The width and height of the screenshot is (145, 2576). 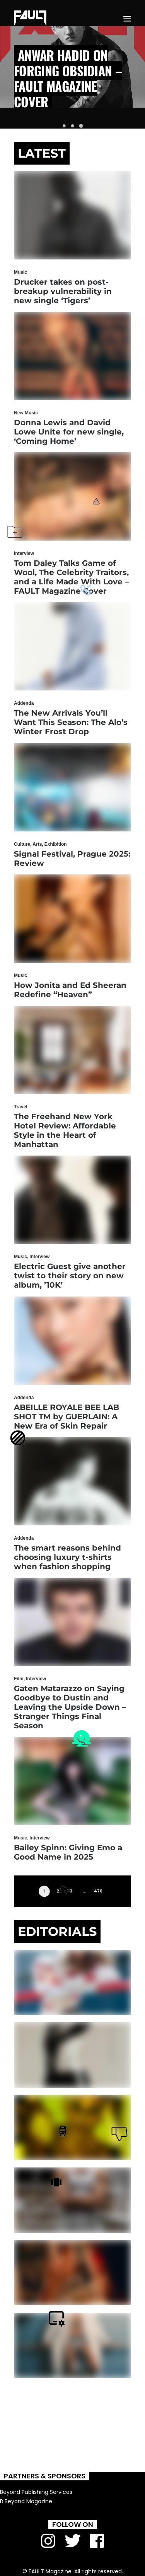 I want to click on play or start media content, so click(x=96, y=501).